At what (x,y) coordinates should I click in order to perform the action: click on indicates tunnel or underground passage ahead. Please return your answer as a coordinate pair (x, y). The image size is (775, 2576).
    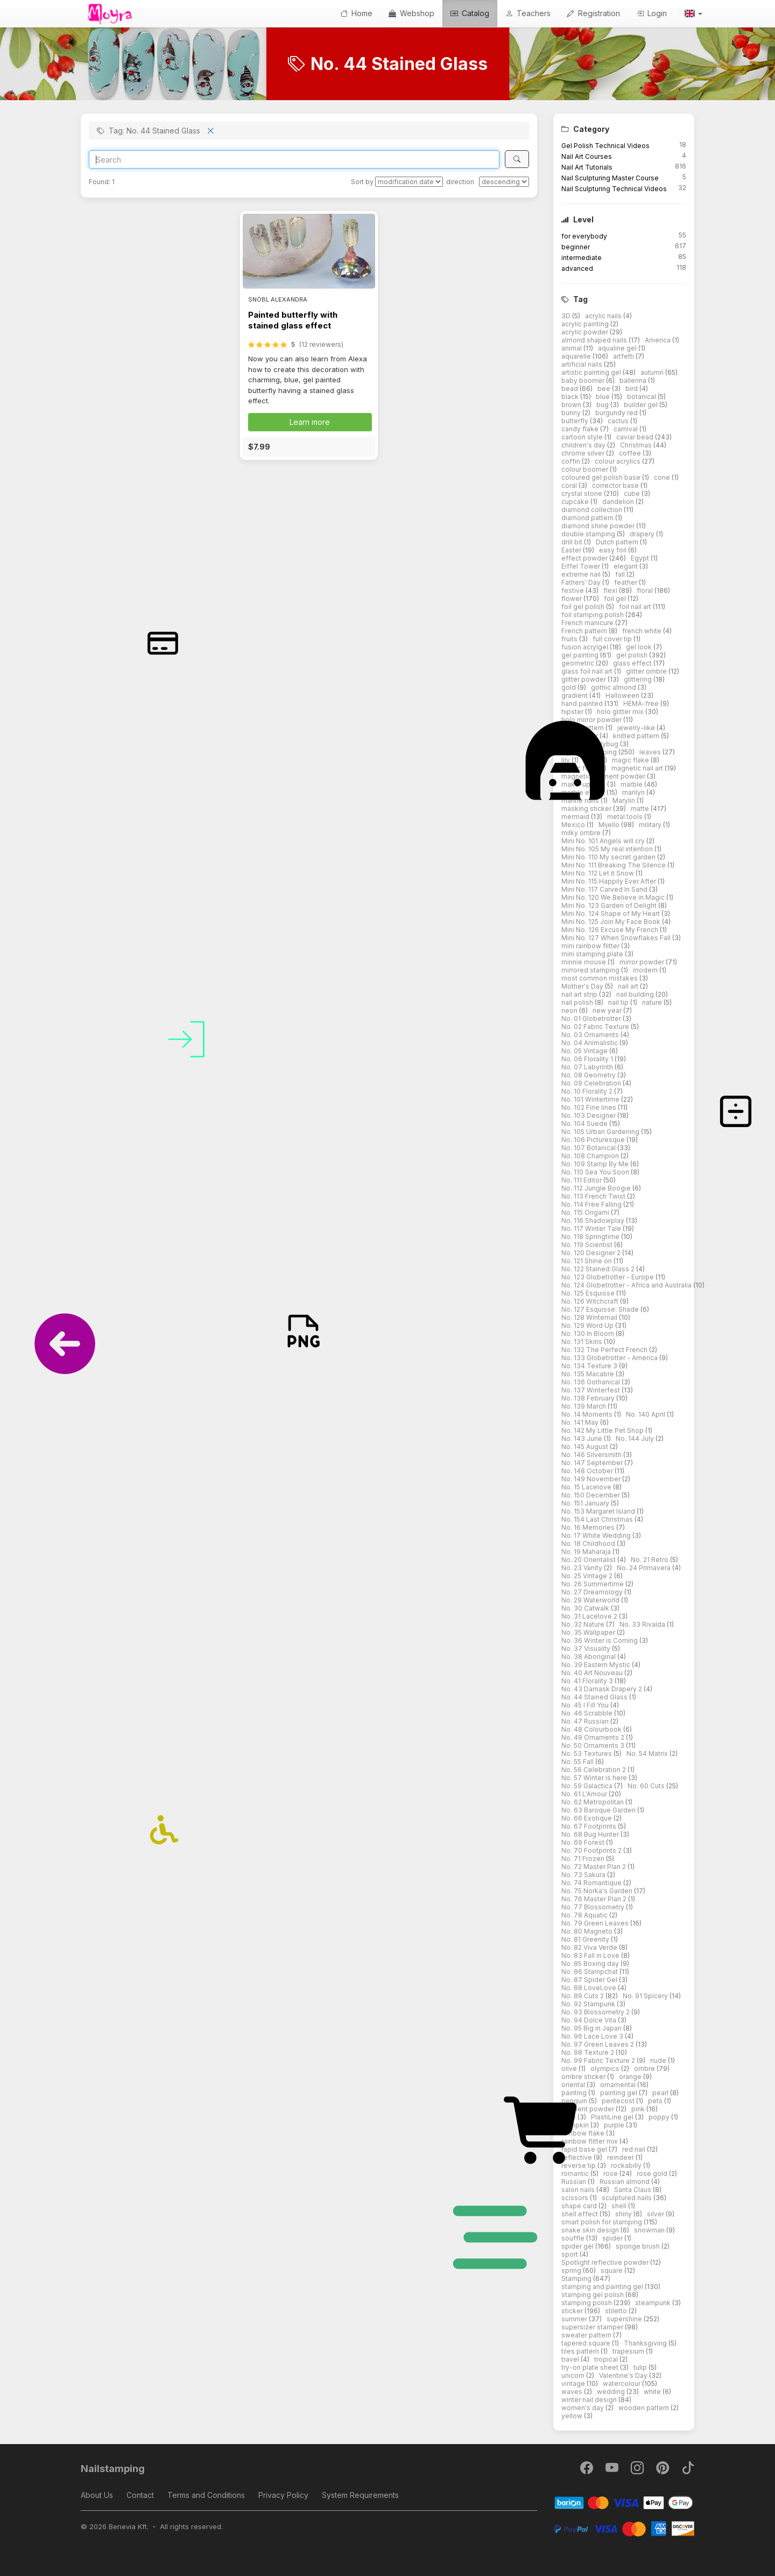
    Looking at the image, I should click on (565, 760).